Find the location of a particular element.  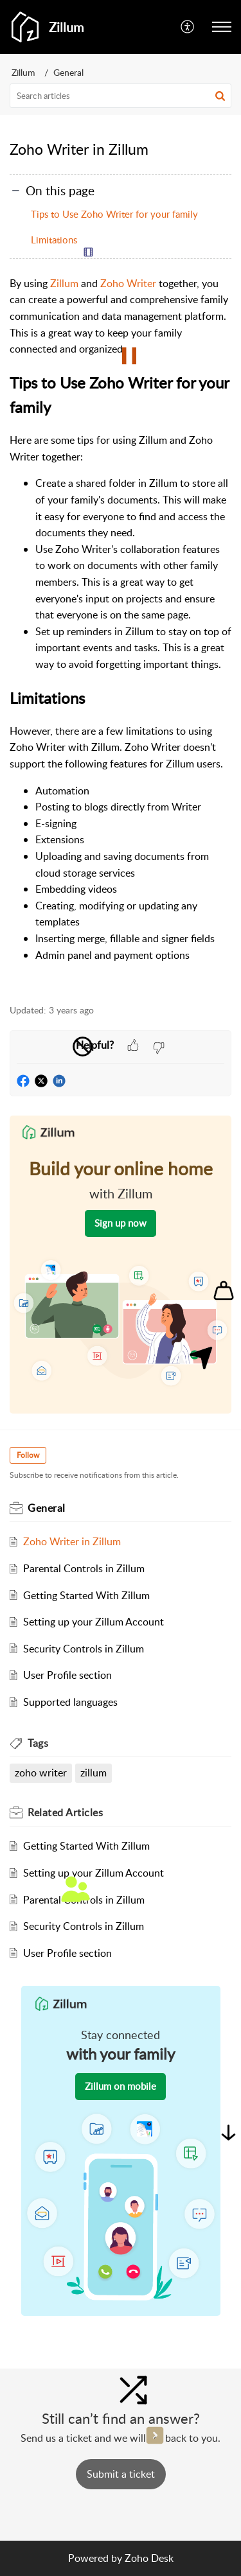

pause media playback is located at coordinates (129, 356).